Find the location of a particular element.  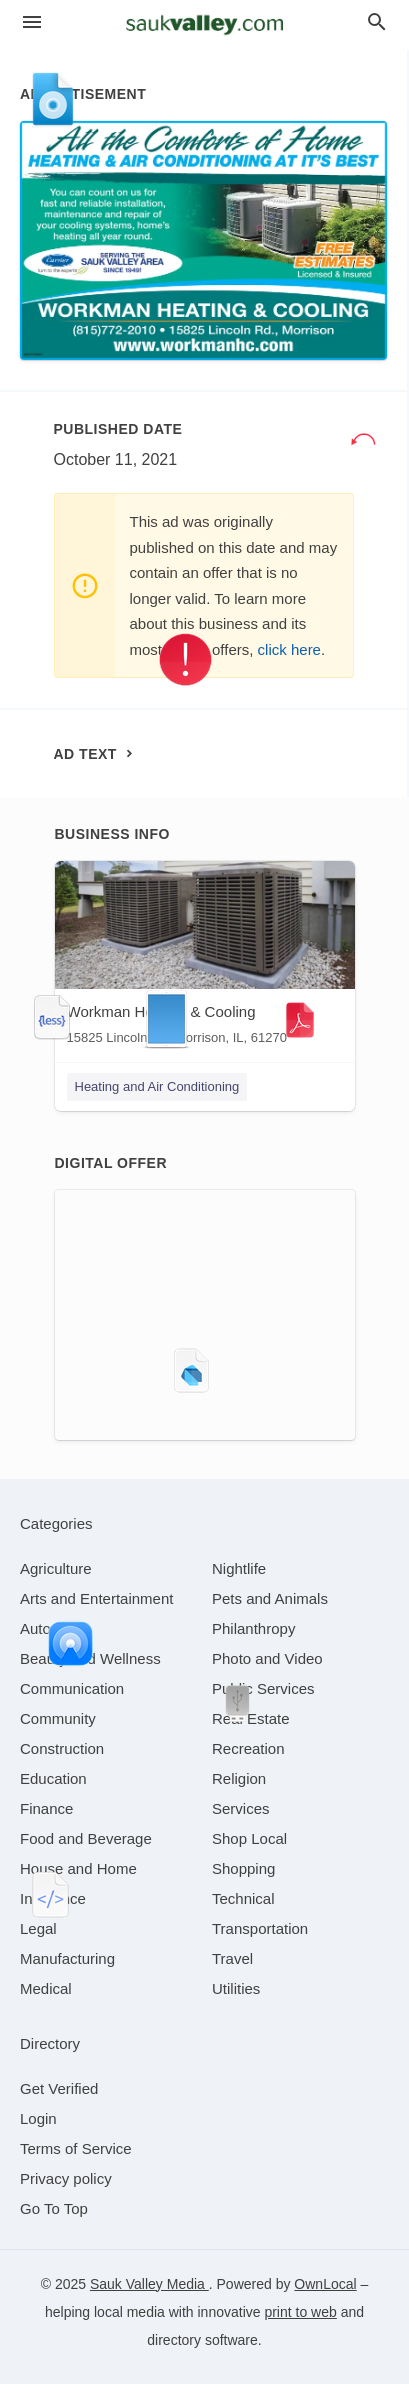

indicates an HTML or web page file is located at coordinates (50, 1894).